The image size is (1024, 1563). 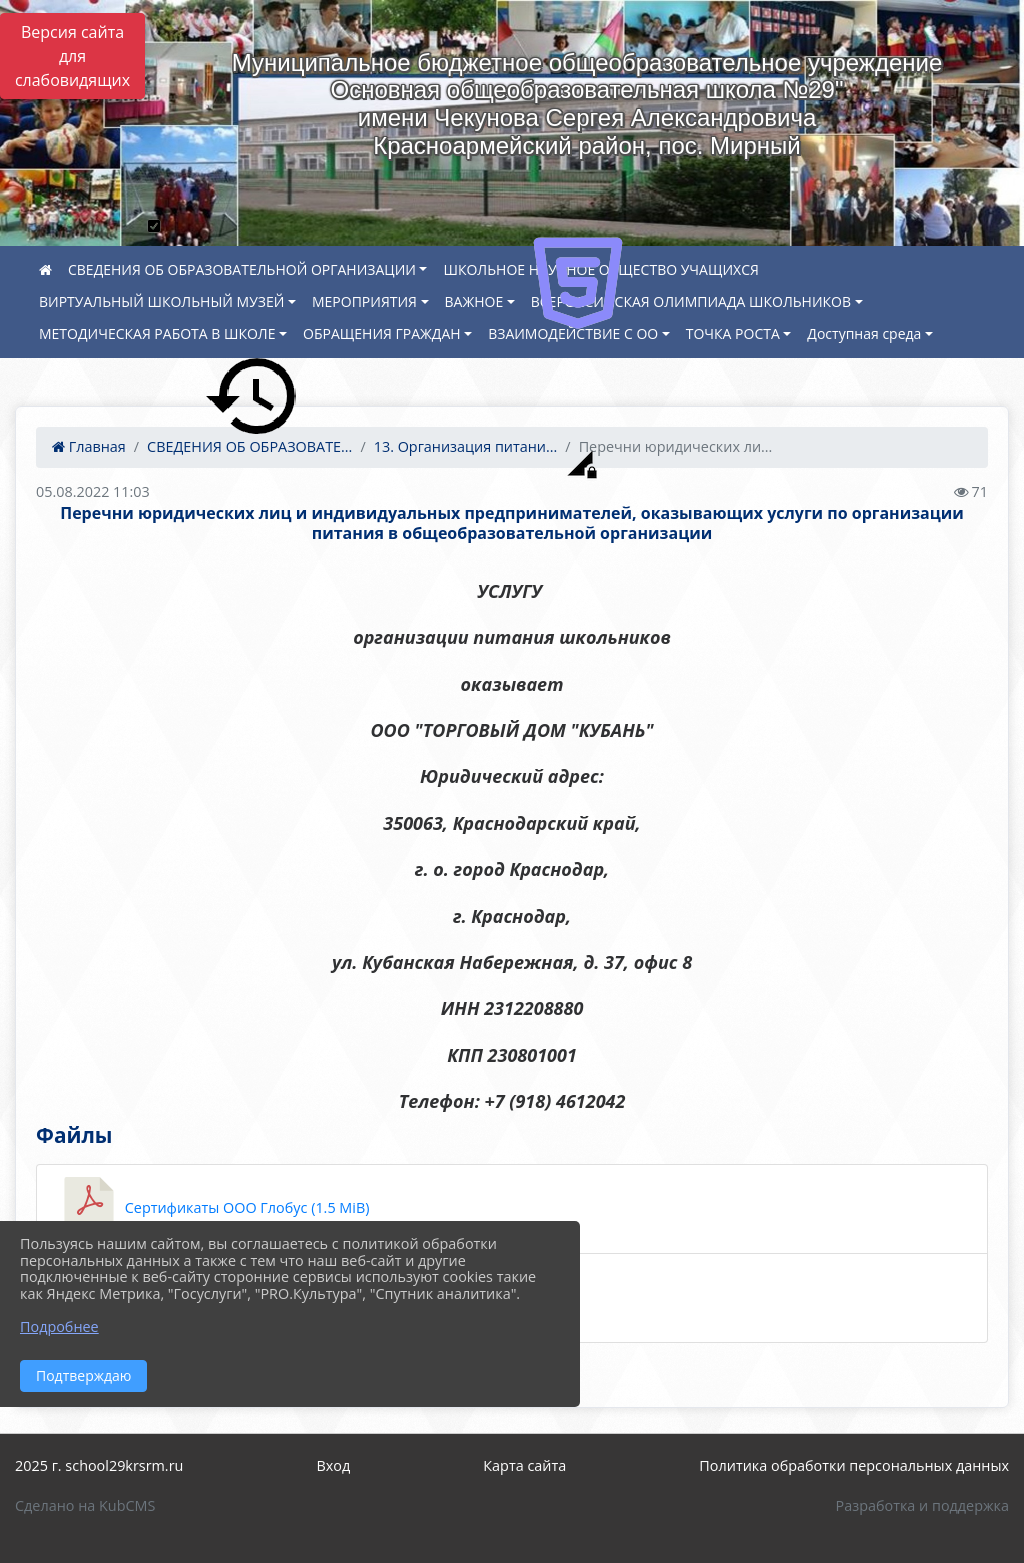 I want to click on mark task as complete, so click(x=154, y=226).